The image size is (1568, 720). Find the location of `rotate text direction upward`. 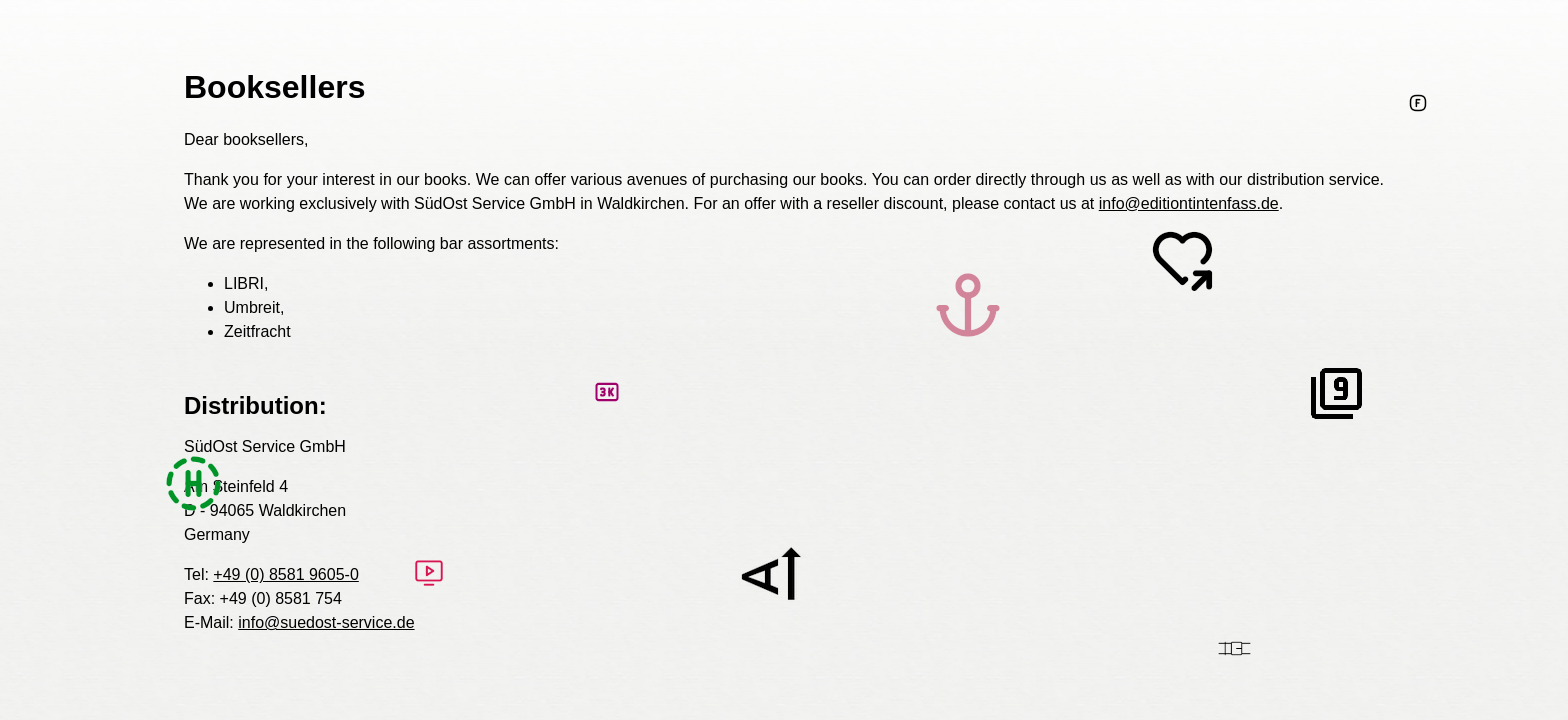

rotate text direction upward is located at coordinates (771, 573).